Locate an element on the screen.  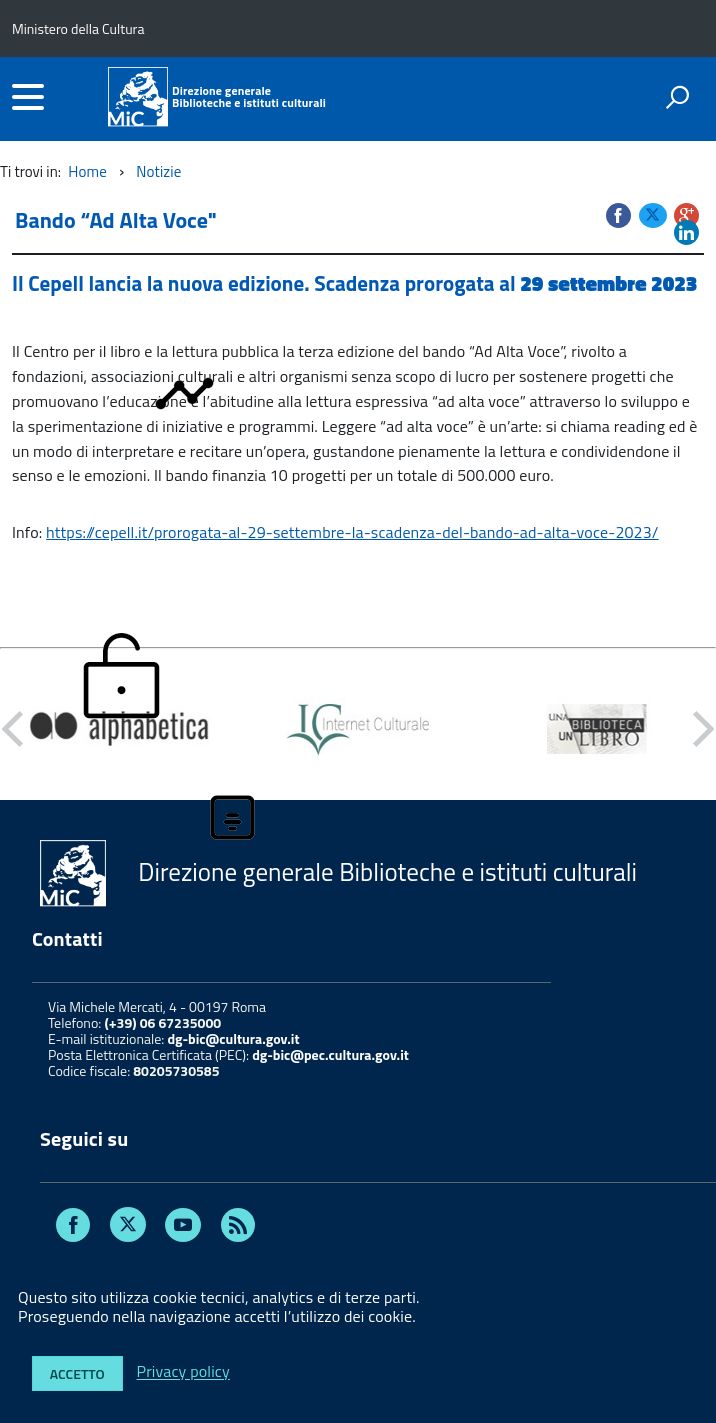
view activity timeline or history is located at coordinates (184, 393).